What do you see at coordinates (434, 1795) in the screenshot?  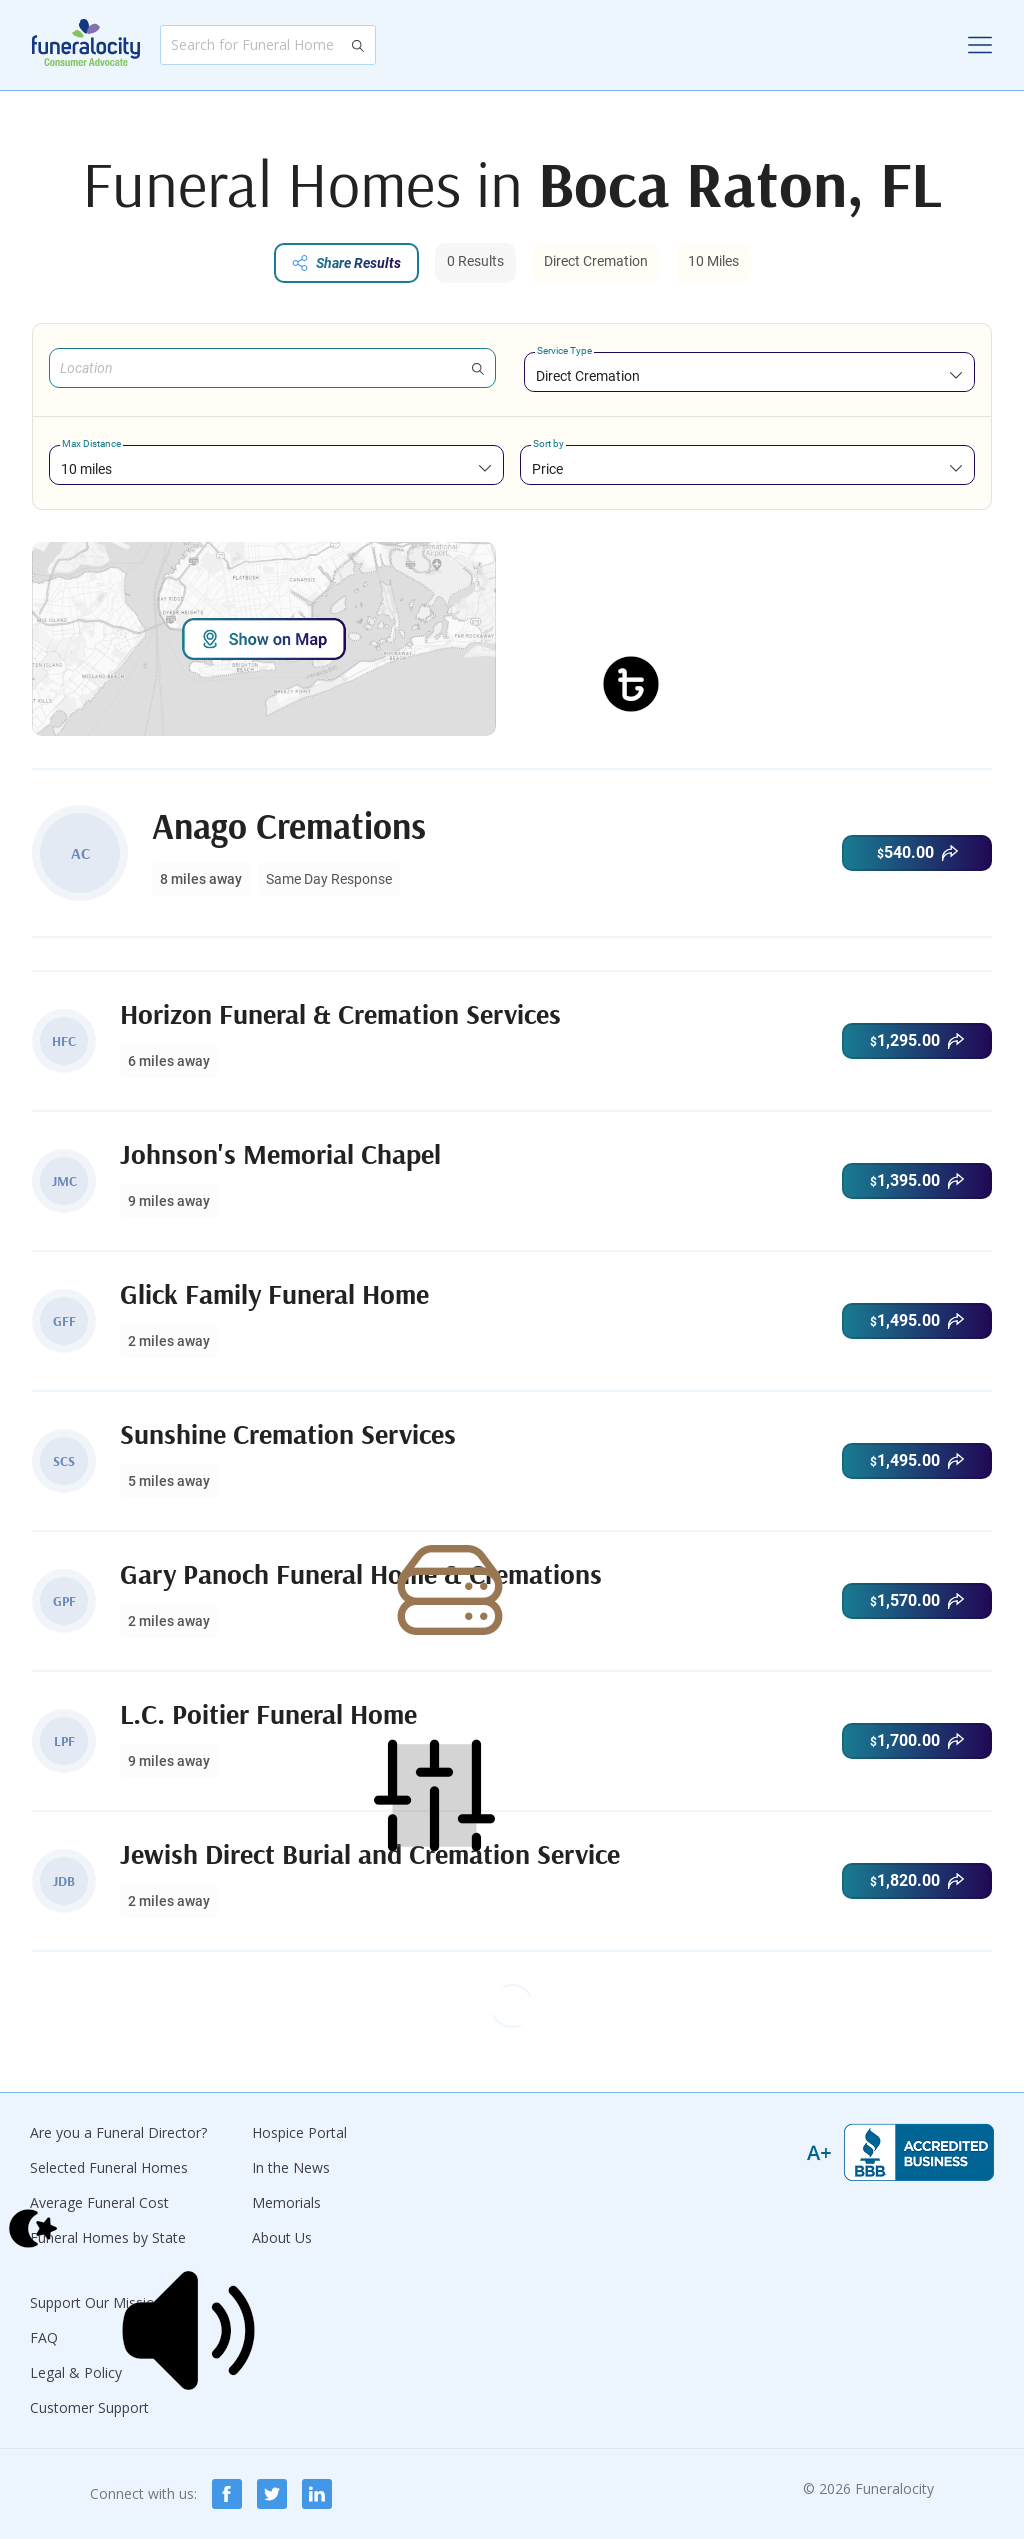 I see `adjust settings or preferences` at bounding box center [434, 1795].